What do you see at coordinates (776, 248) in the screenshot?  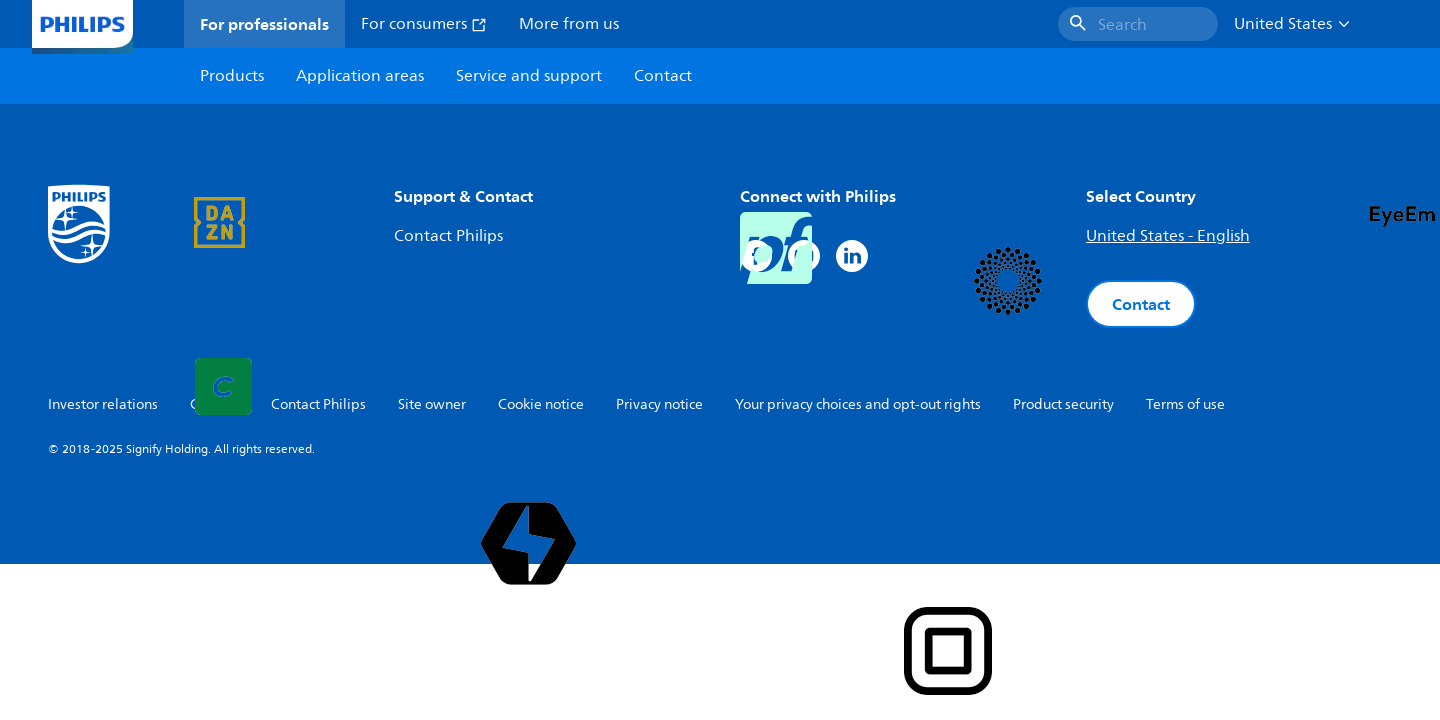 I see `open pfSense firewall dashboard` at bounding box center [776, 248].